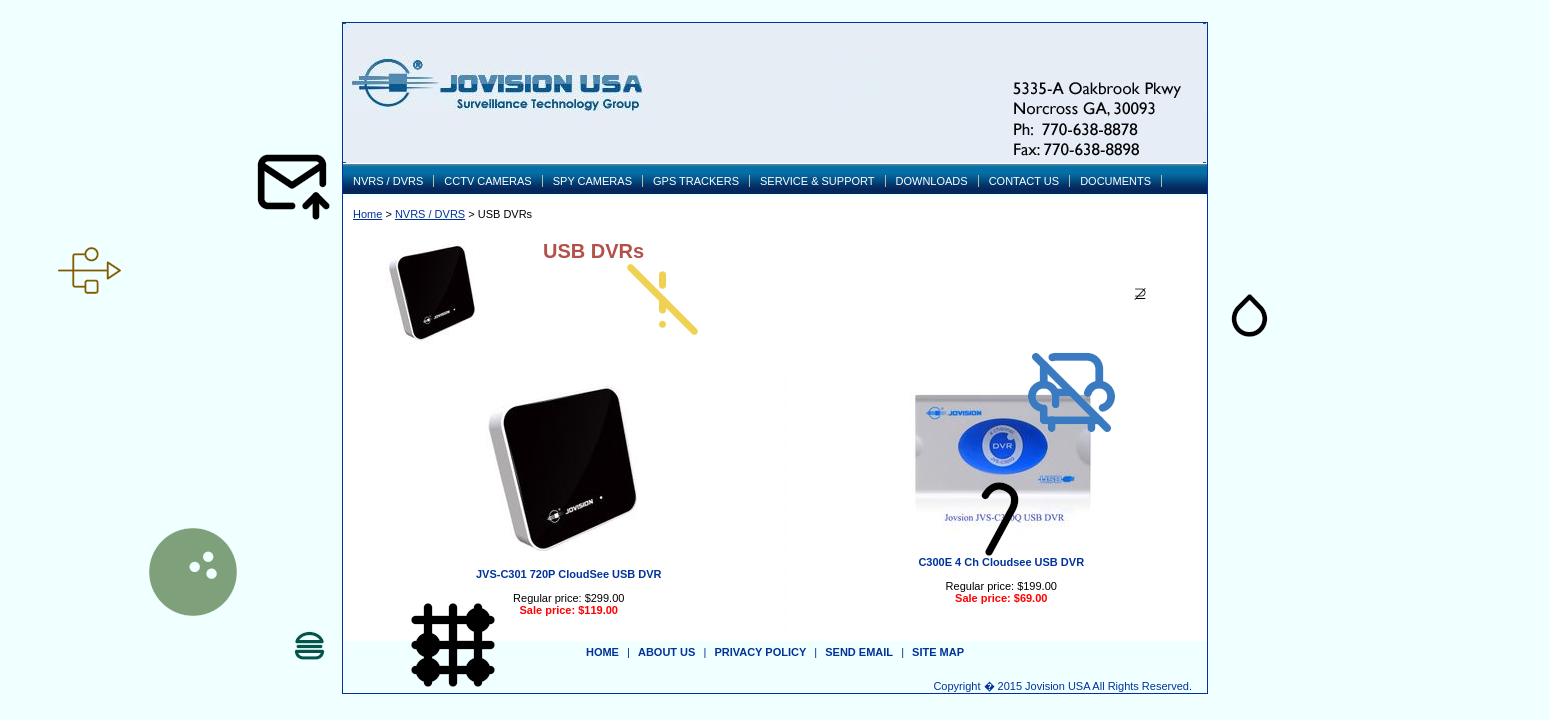  I want to click on adjust water or hydration settings, so click(1249, 315).